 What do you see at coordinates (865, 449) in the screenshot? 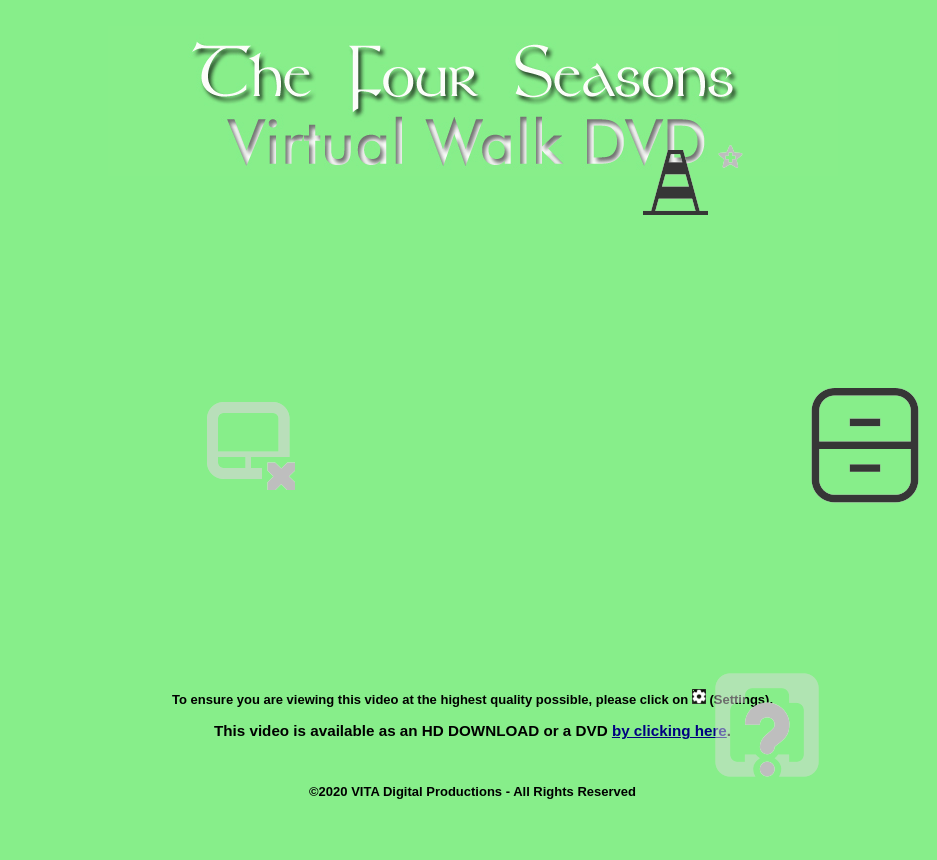
I see `access file history settings` at bounding box center [865, 449].